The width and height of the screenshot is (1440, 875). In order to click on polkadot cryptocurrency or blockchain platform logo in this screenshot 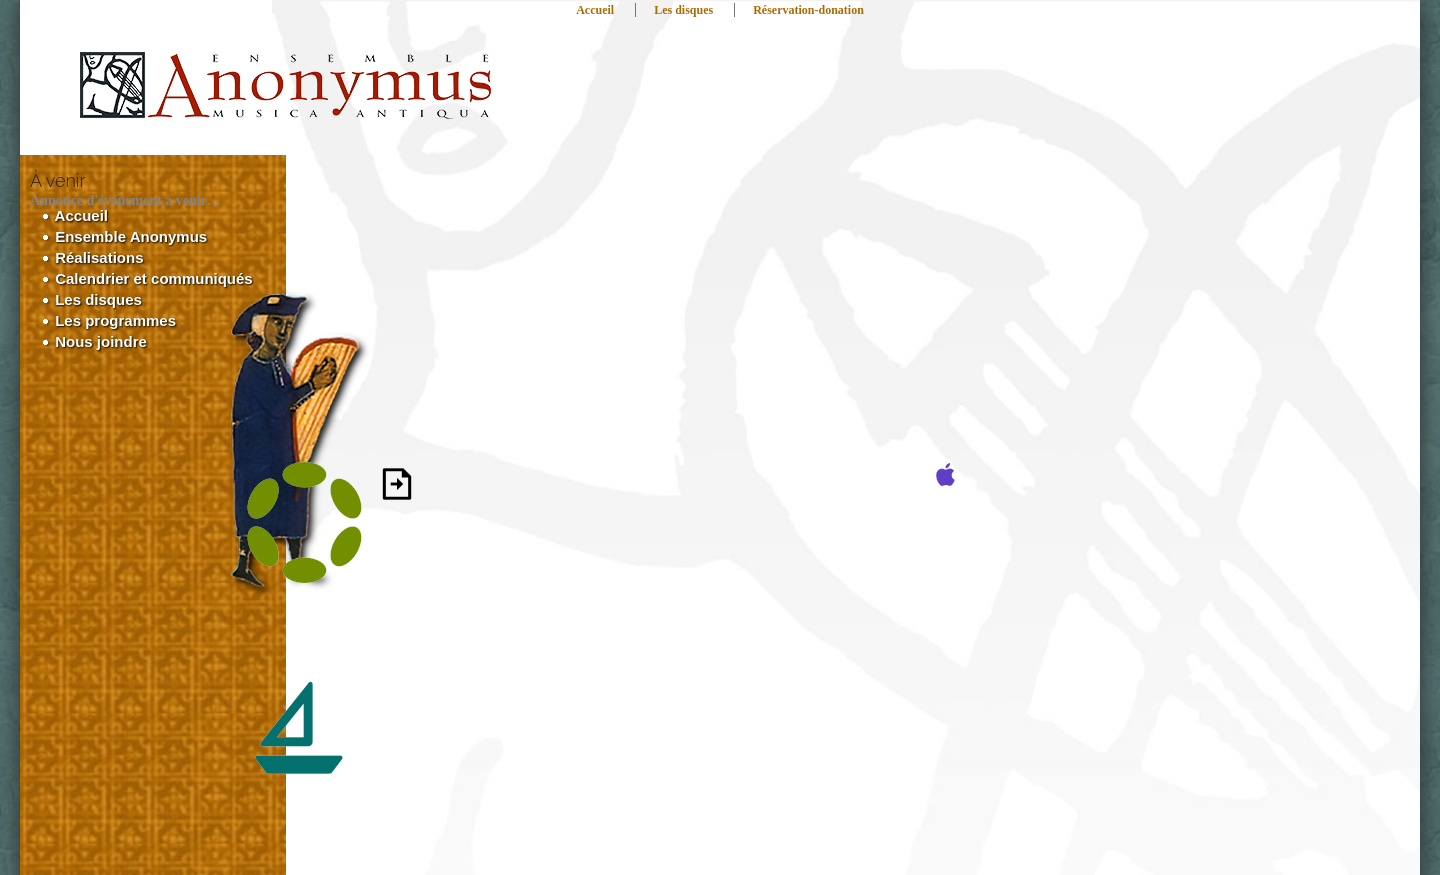, I will do `click(304, 522)`.